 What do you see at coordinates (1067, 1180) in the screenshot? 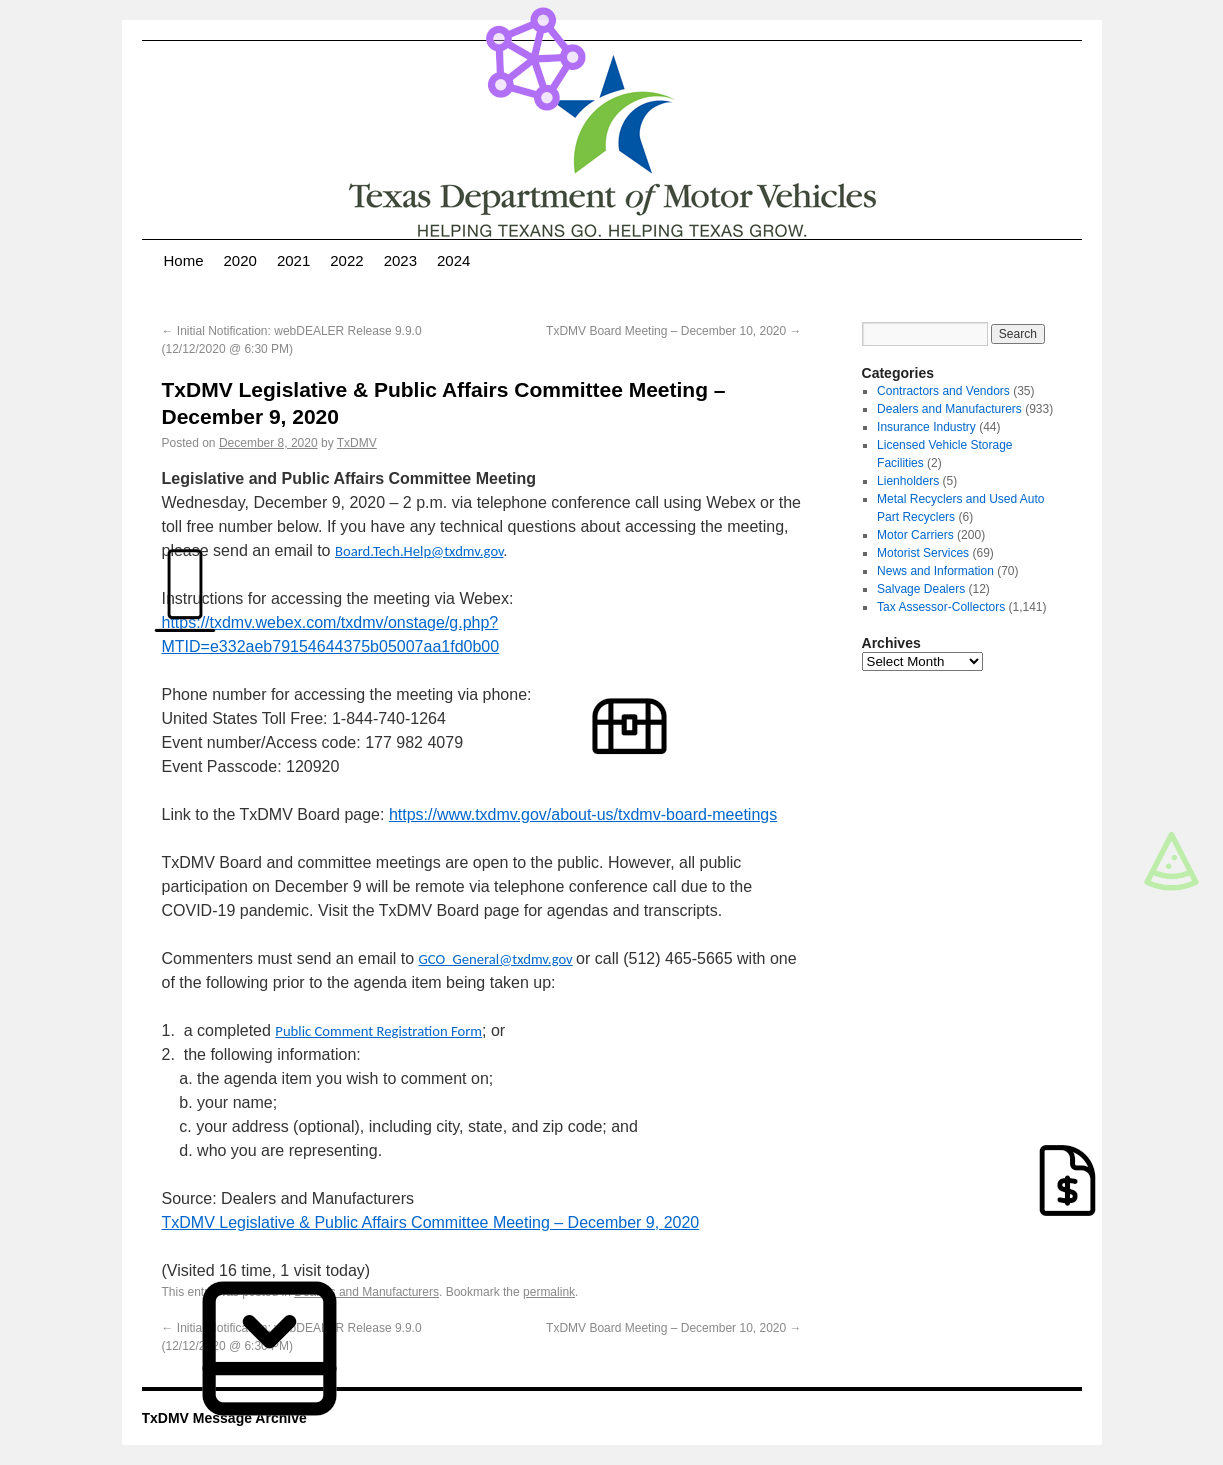
I see `view financial document or invoice` at bounding box center [1067, 1180].